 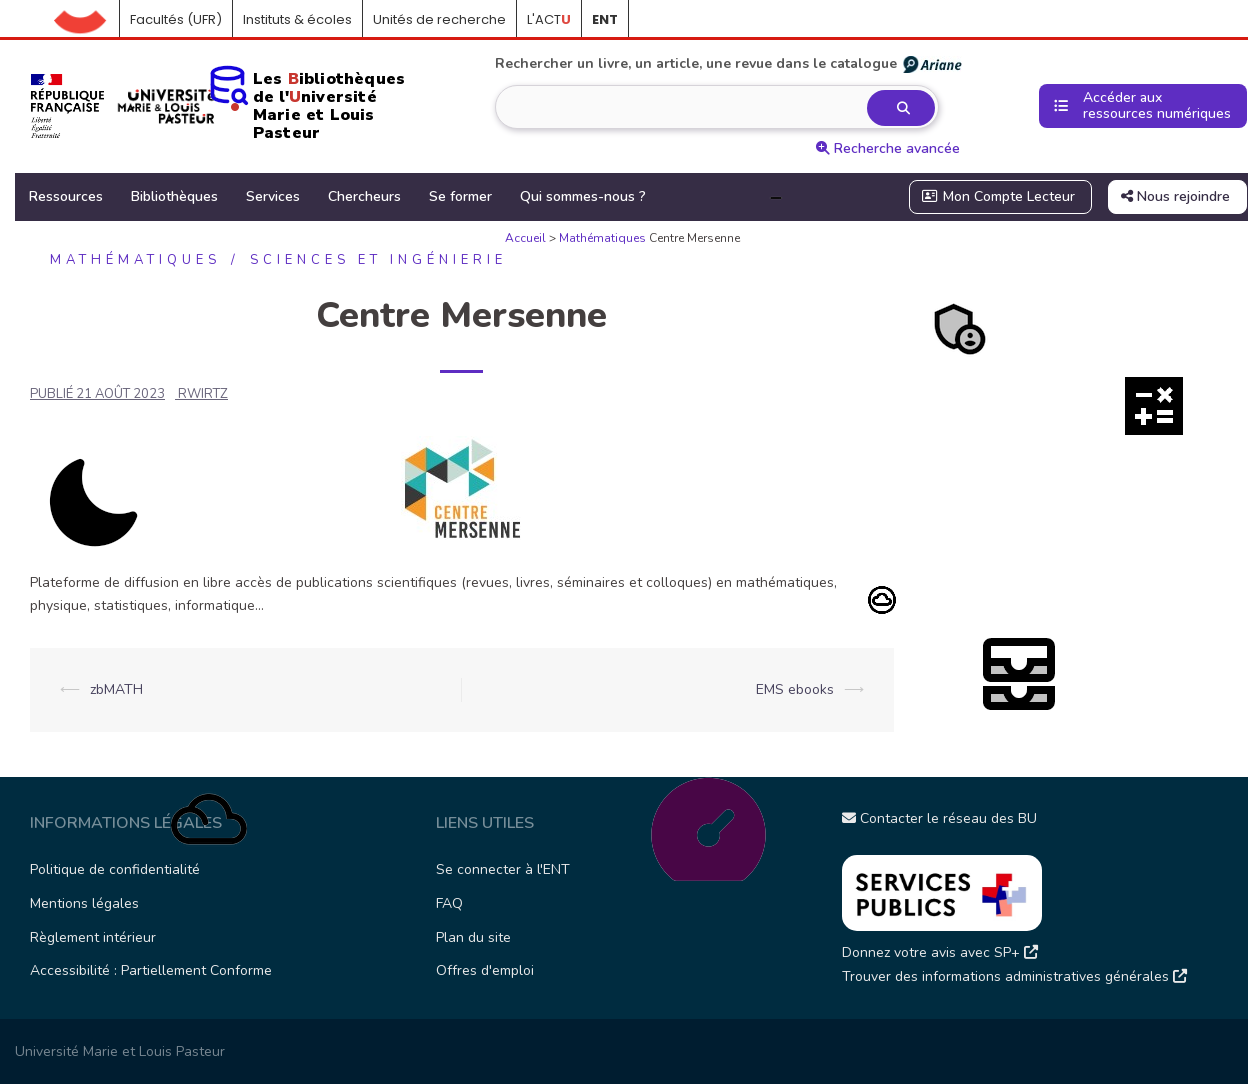 I want to click on minimize the current window, so click(x=776, y=190).